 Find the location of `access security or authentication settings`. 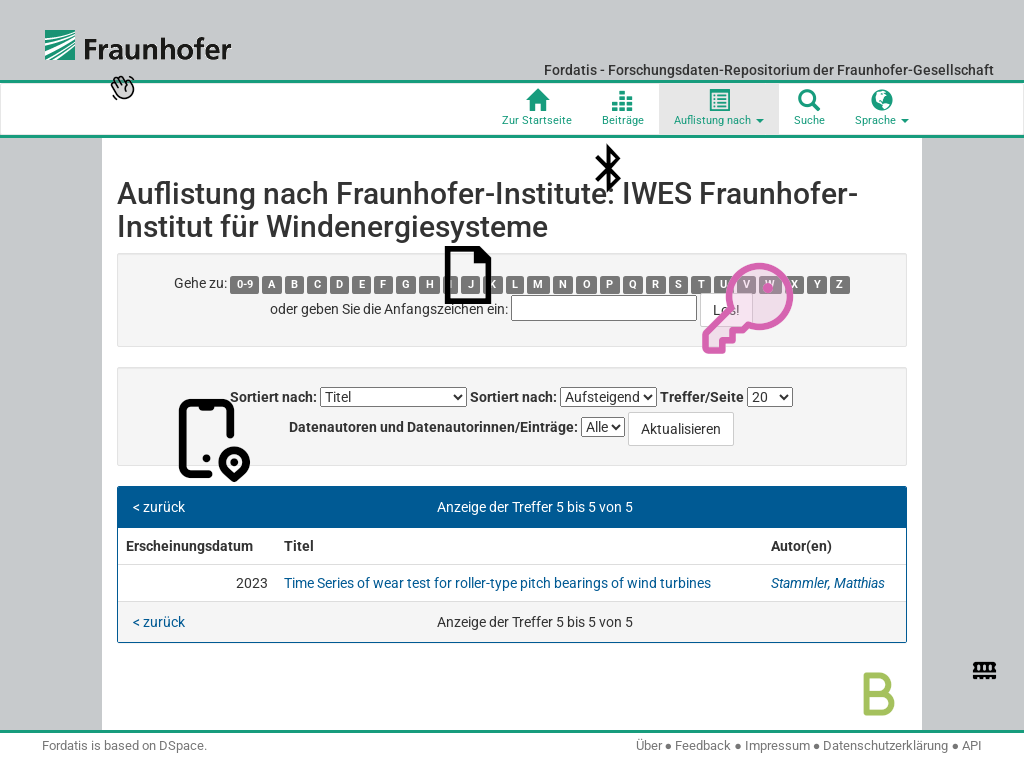

access security or authentication settings is located at coordinates (746, 310).